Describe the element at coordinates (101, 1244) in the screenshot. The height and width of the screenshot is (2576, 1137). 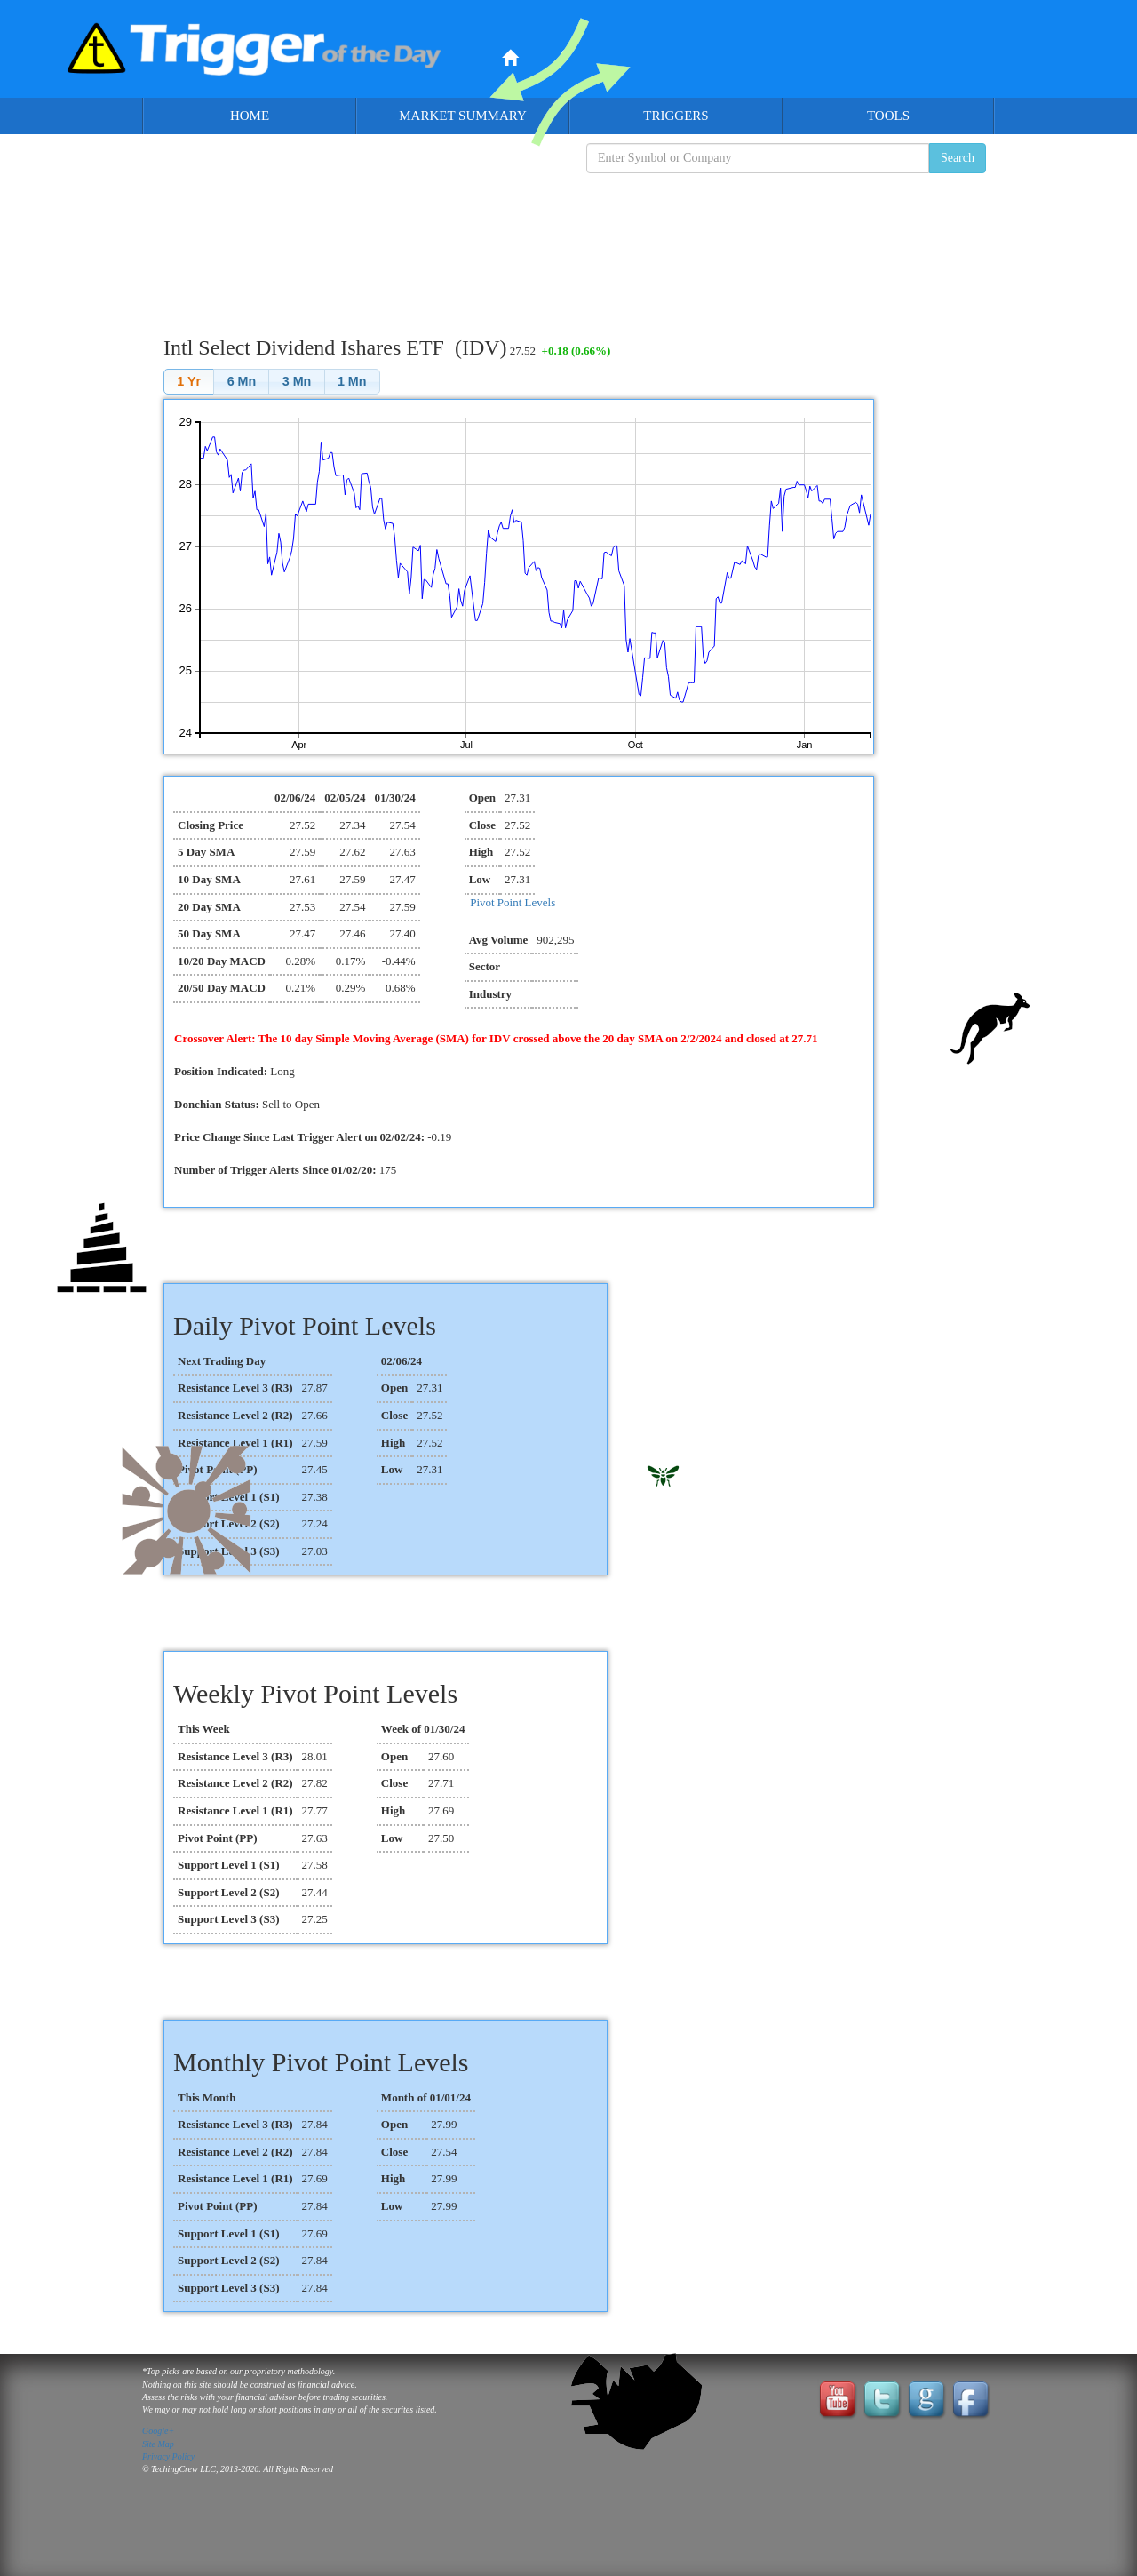
I see `view mosque or islamic religious site` at that location.